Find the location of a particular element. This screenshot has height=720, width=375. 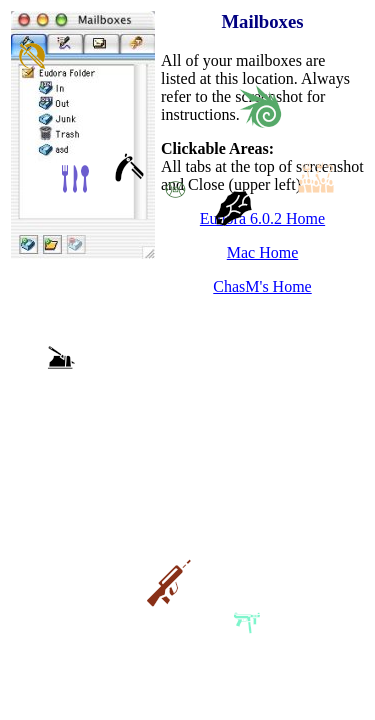

view nearby restaurants or dining options is located at coordinates (75, 179).